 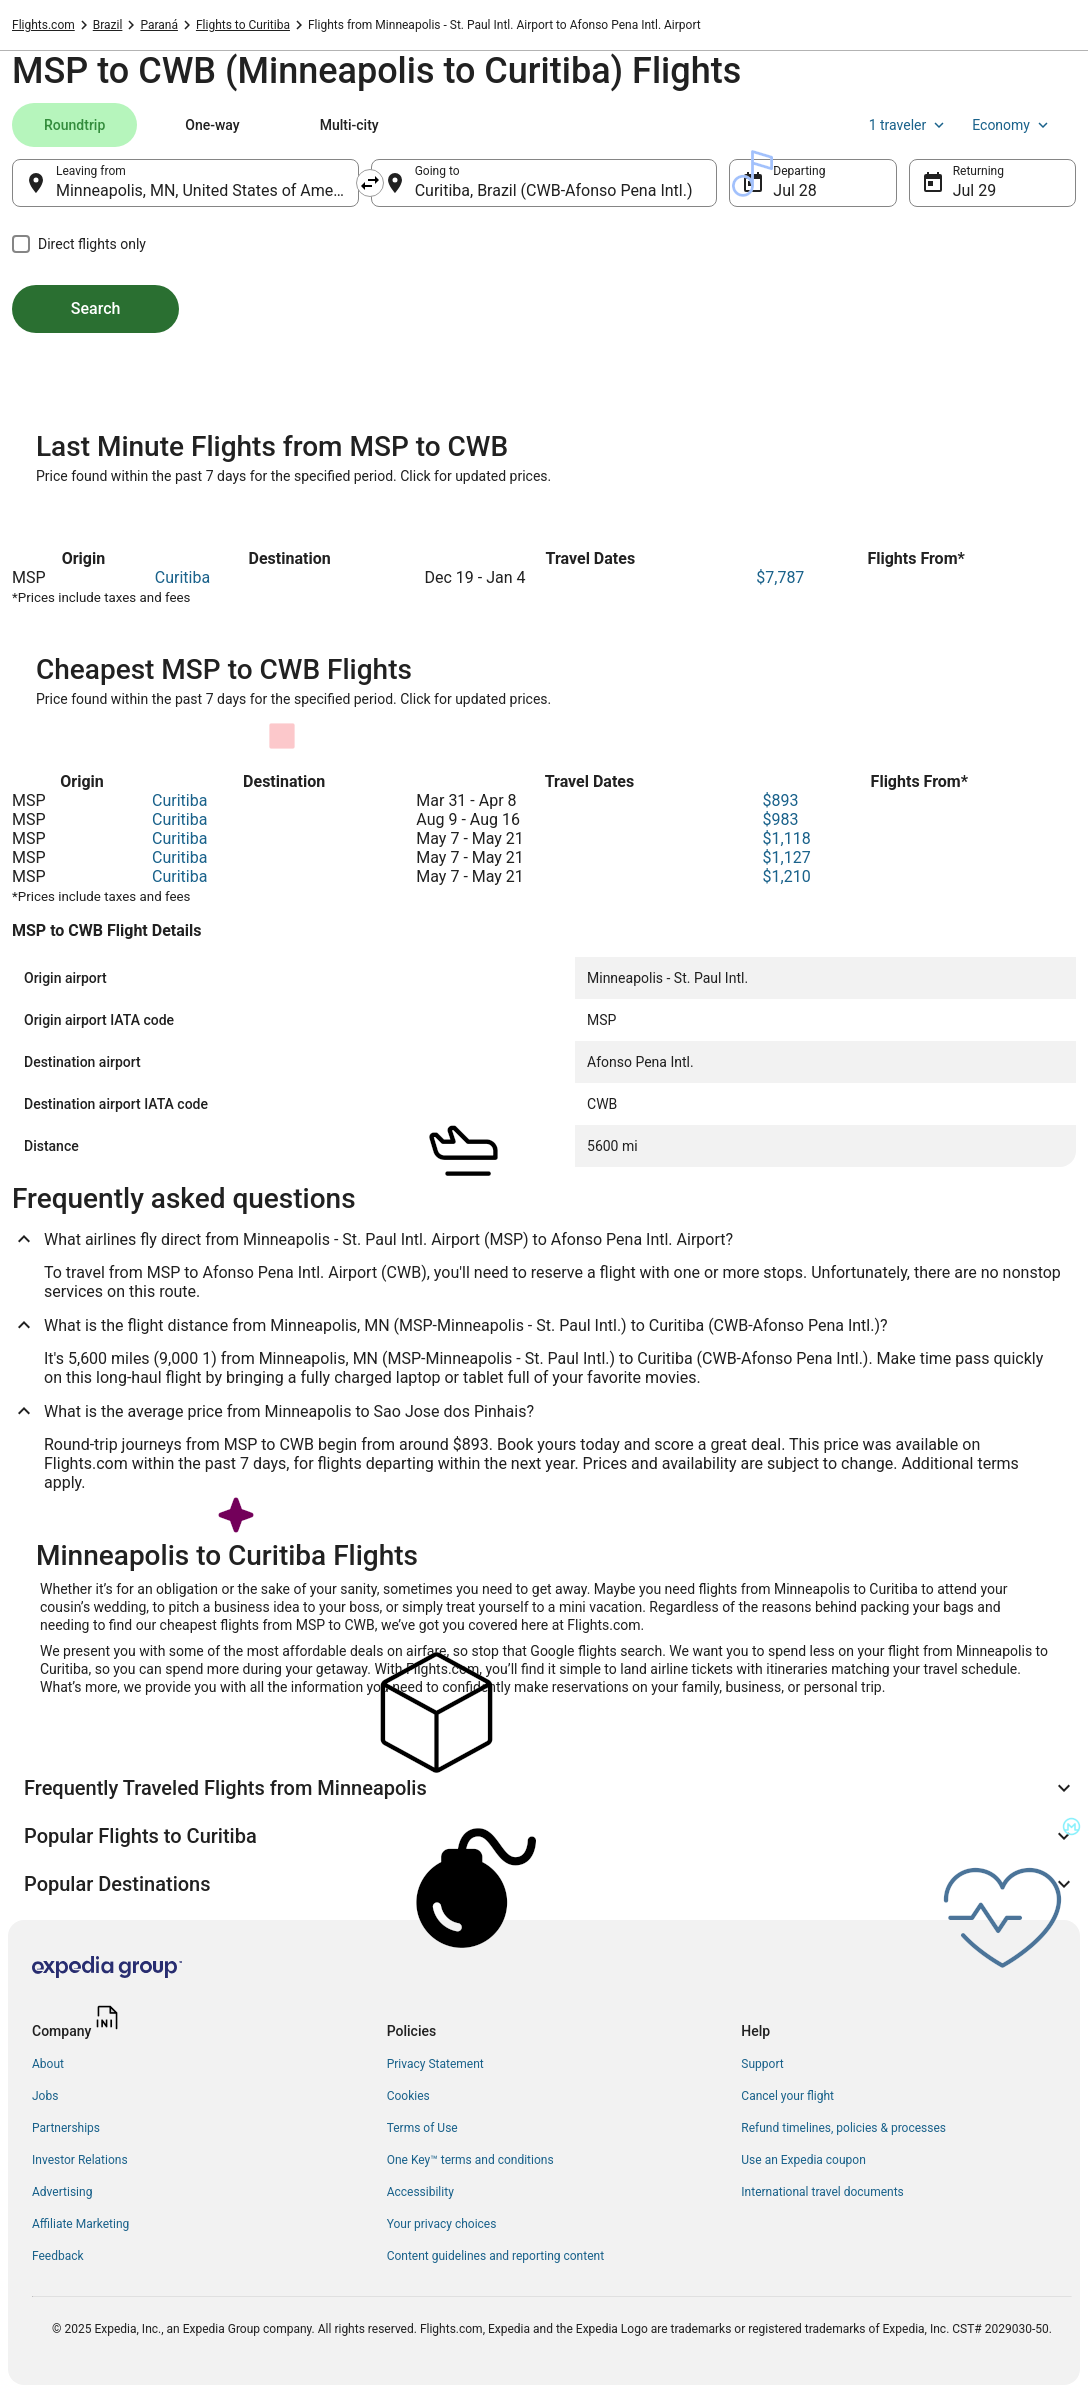 What do you see at coordinates (282, 736) in the screenshot?
I see `stop media playback` at bounding box center [282, 736].